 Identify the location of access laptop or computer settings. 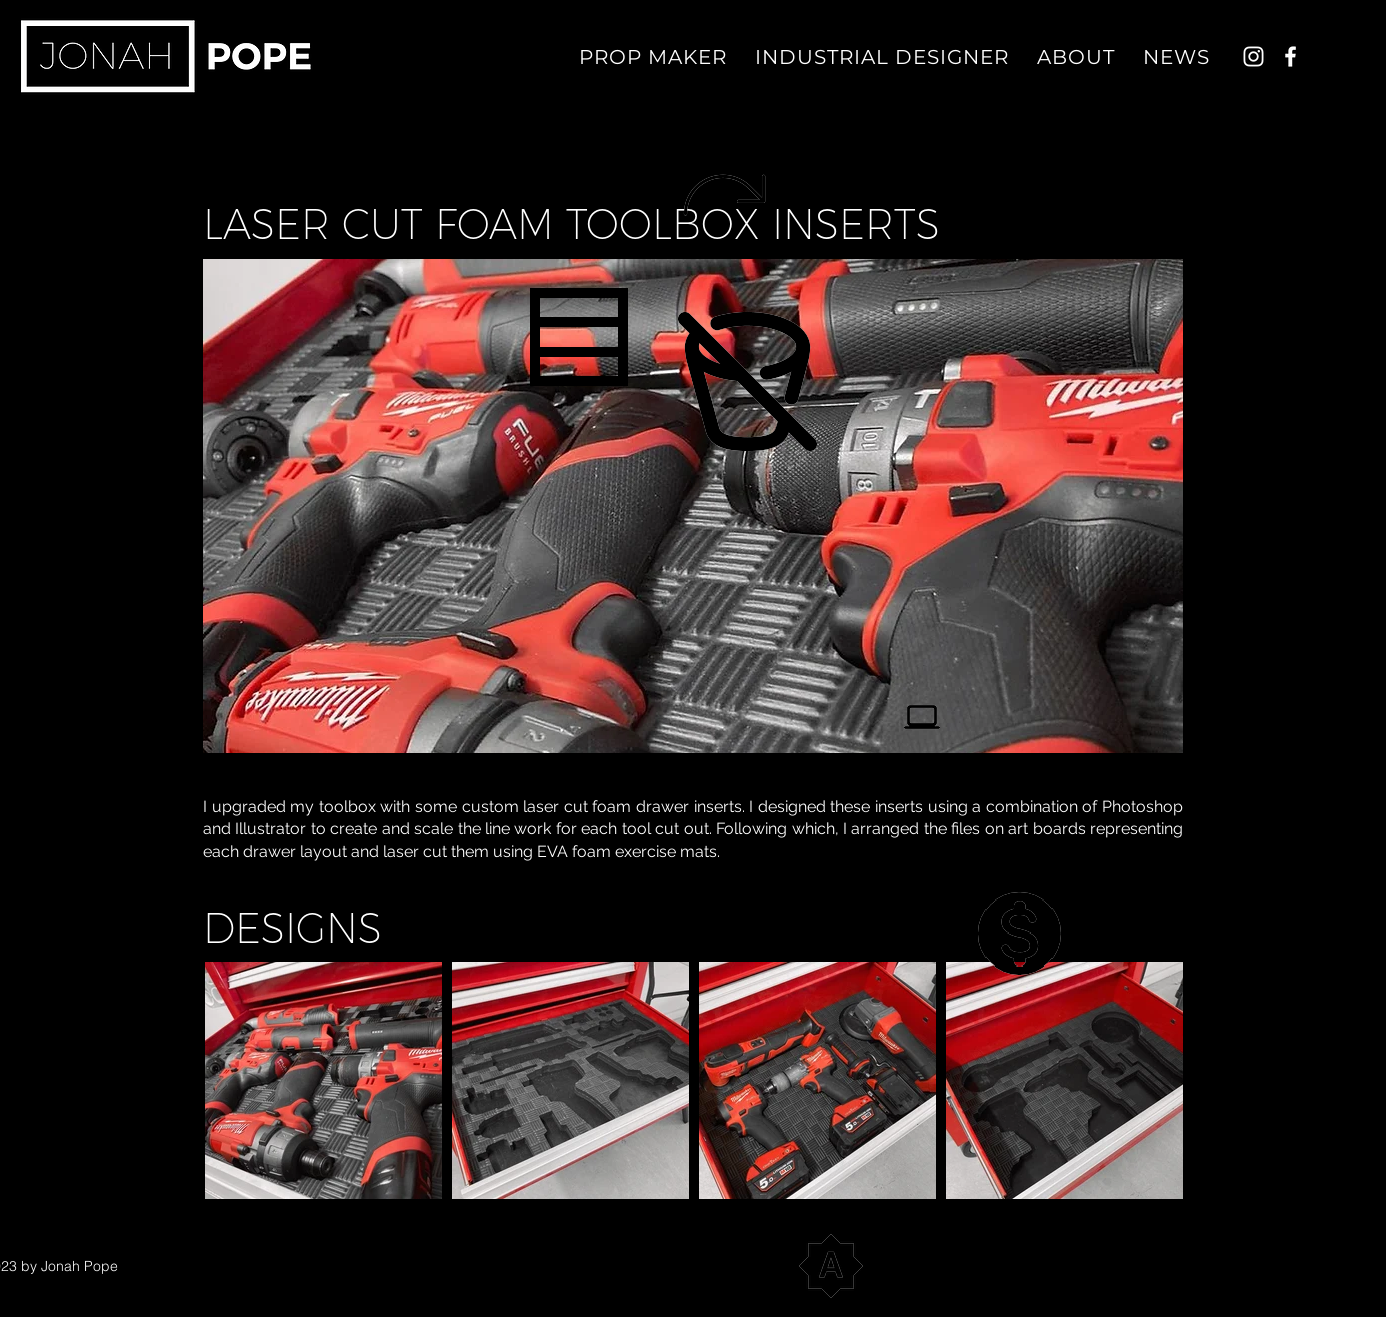
(922, 717).